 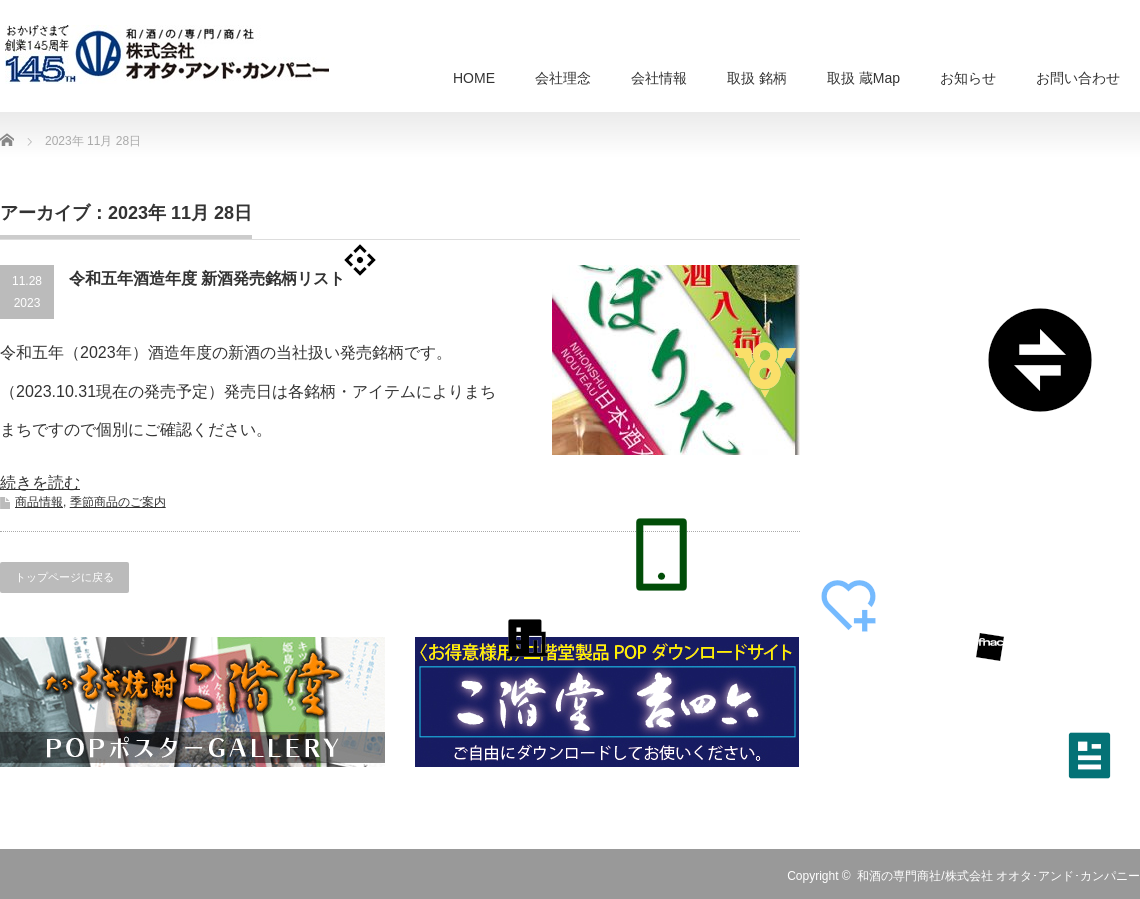 What do you see at coordinates (661, 554) in the screenshot?
I see `access mobile device settings` at bounding box center [661, 554].